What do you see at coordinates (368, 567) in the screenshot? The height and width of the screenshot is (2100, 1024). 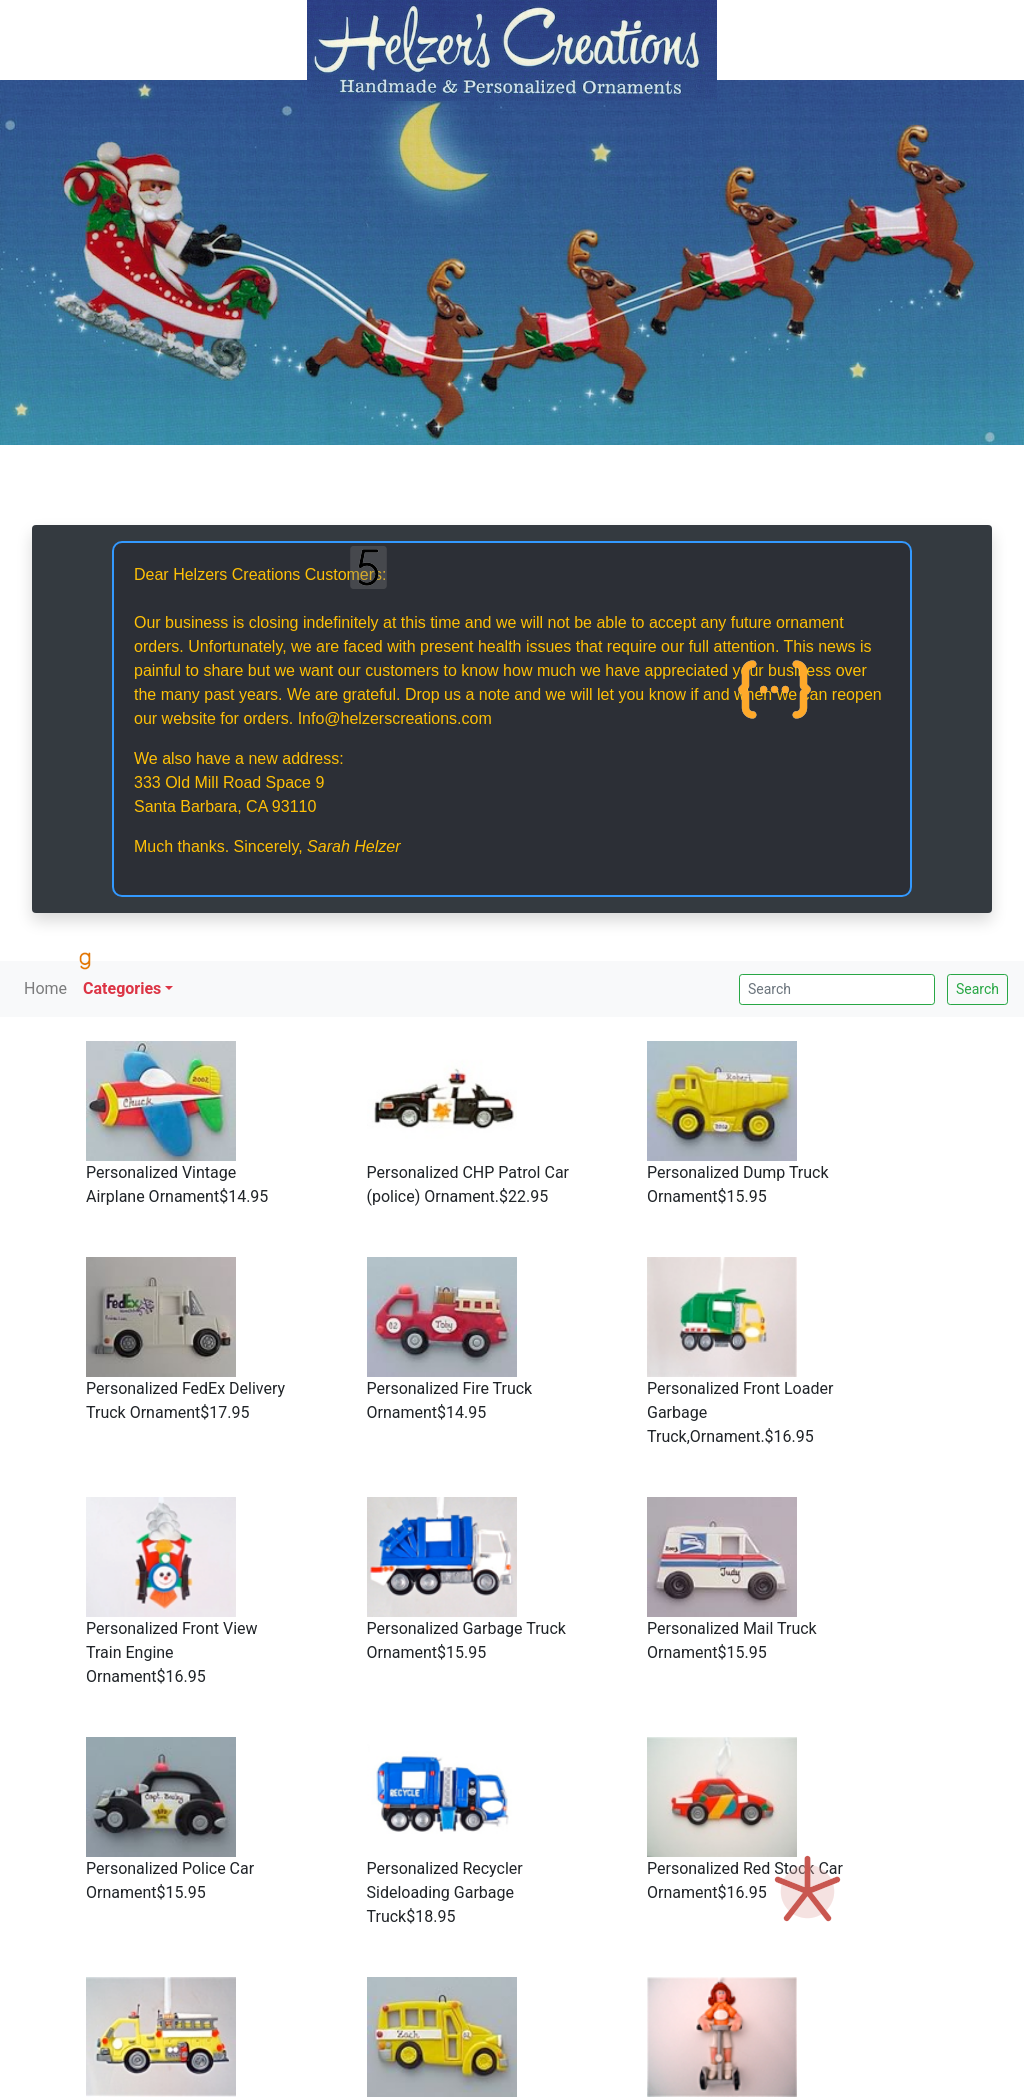 I see `indicates the number five in a sequence or list` at bounding box center [368, 567].